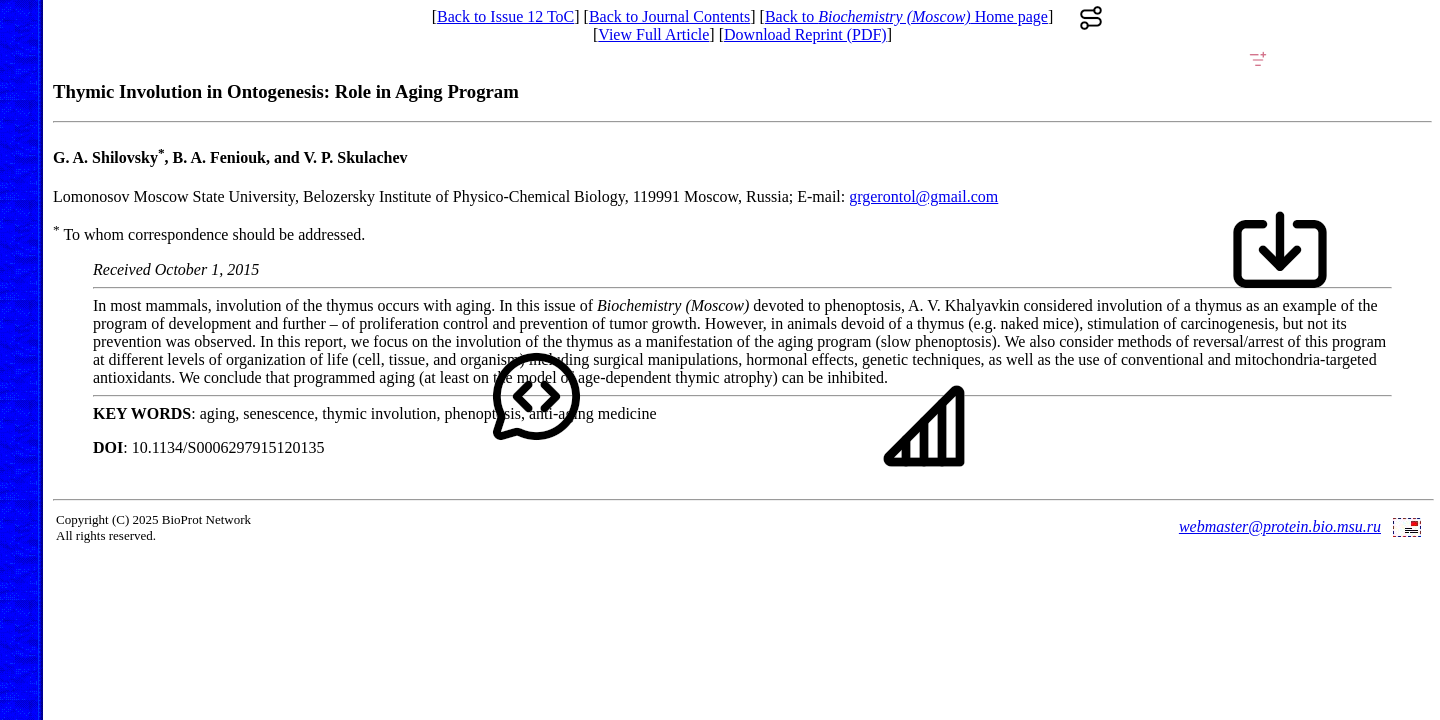 The image size is (1440, 720). Describe the element at coordinates (924, 426) in the screenshot. I see `indicates full cellular signal strength` at that location.